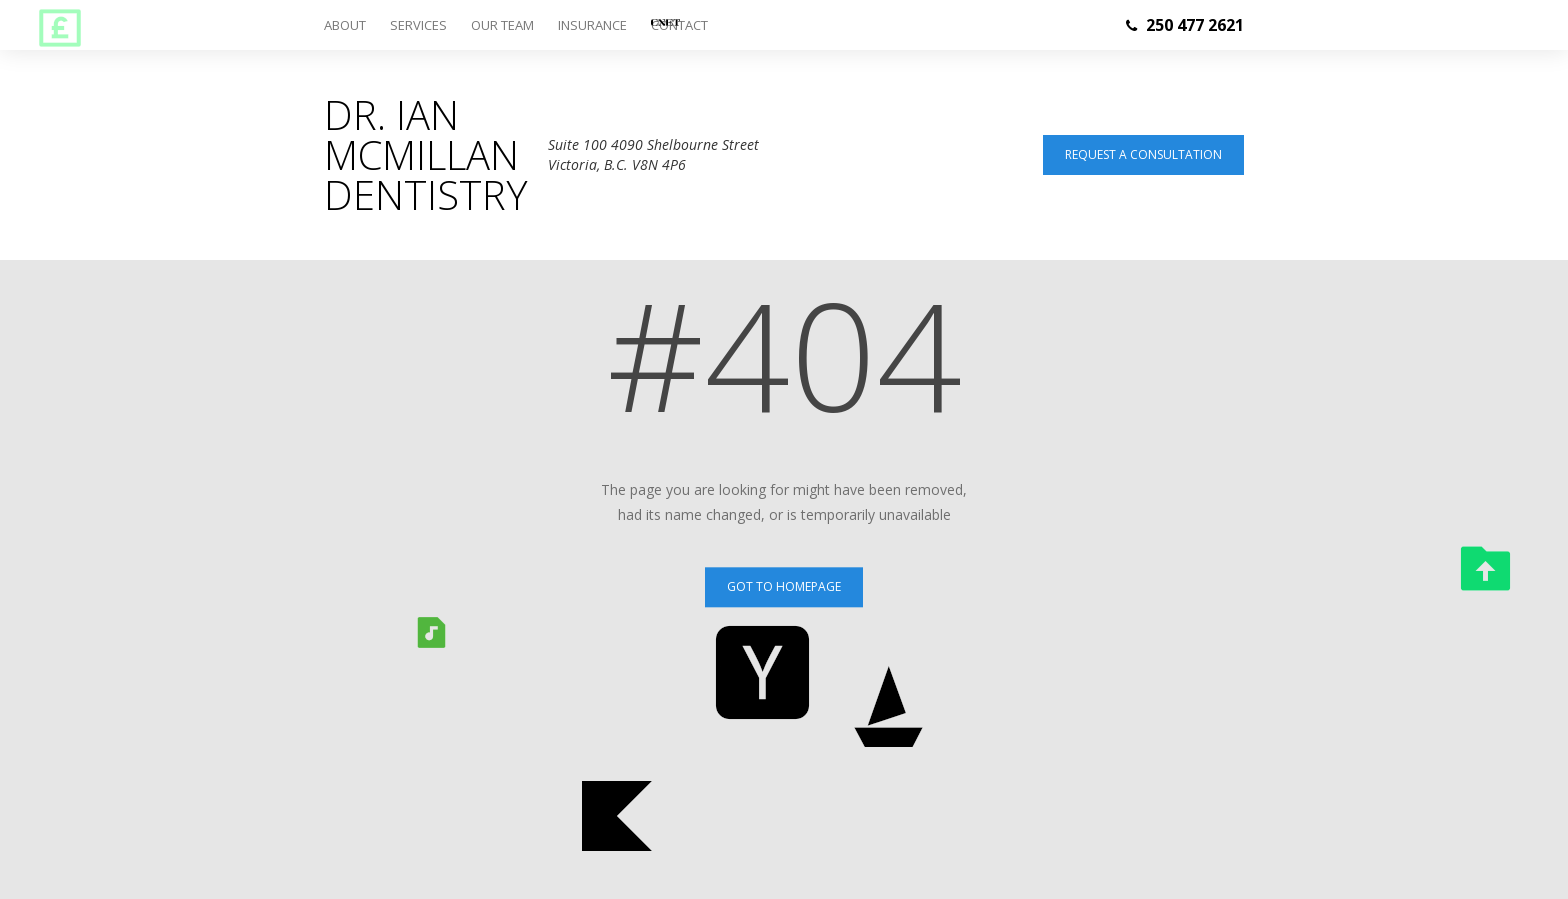  Describe the element at coordinates (60, 28) in the screenshot. I see `view balance in british pounds` at that location.